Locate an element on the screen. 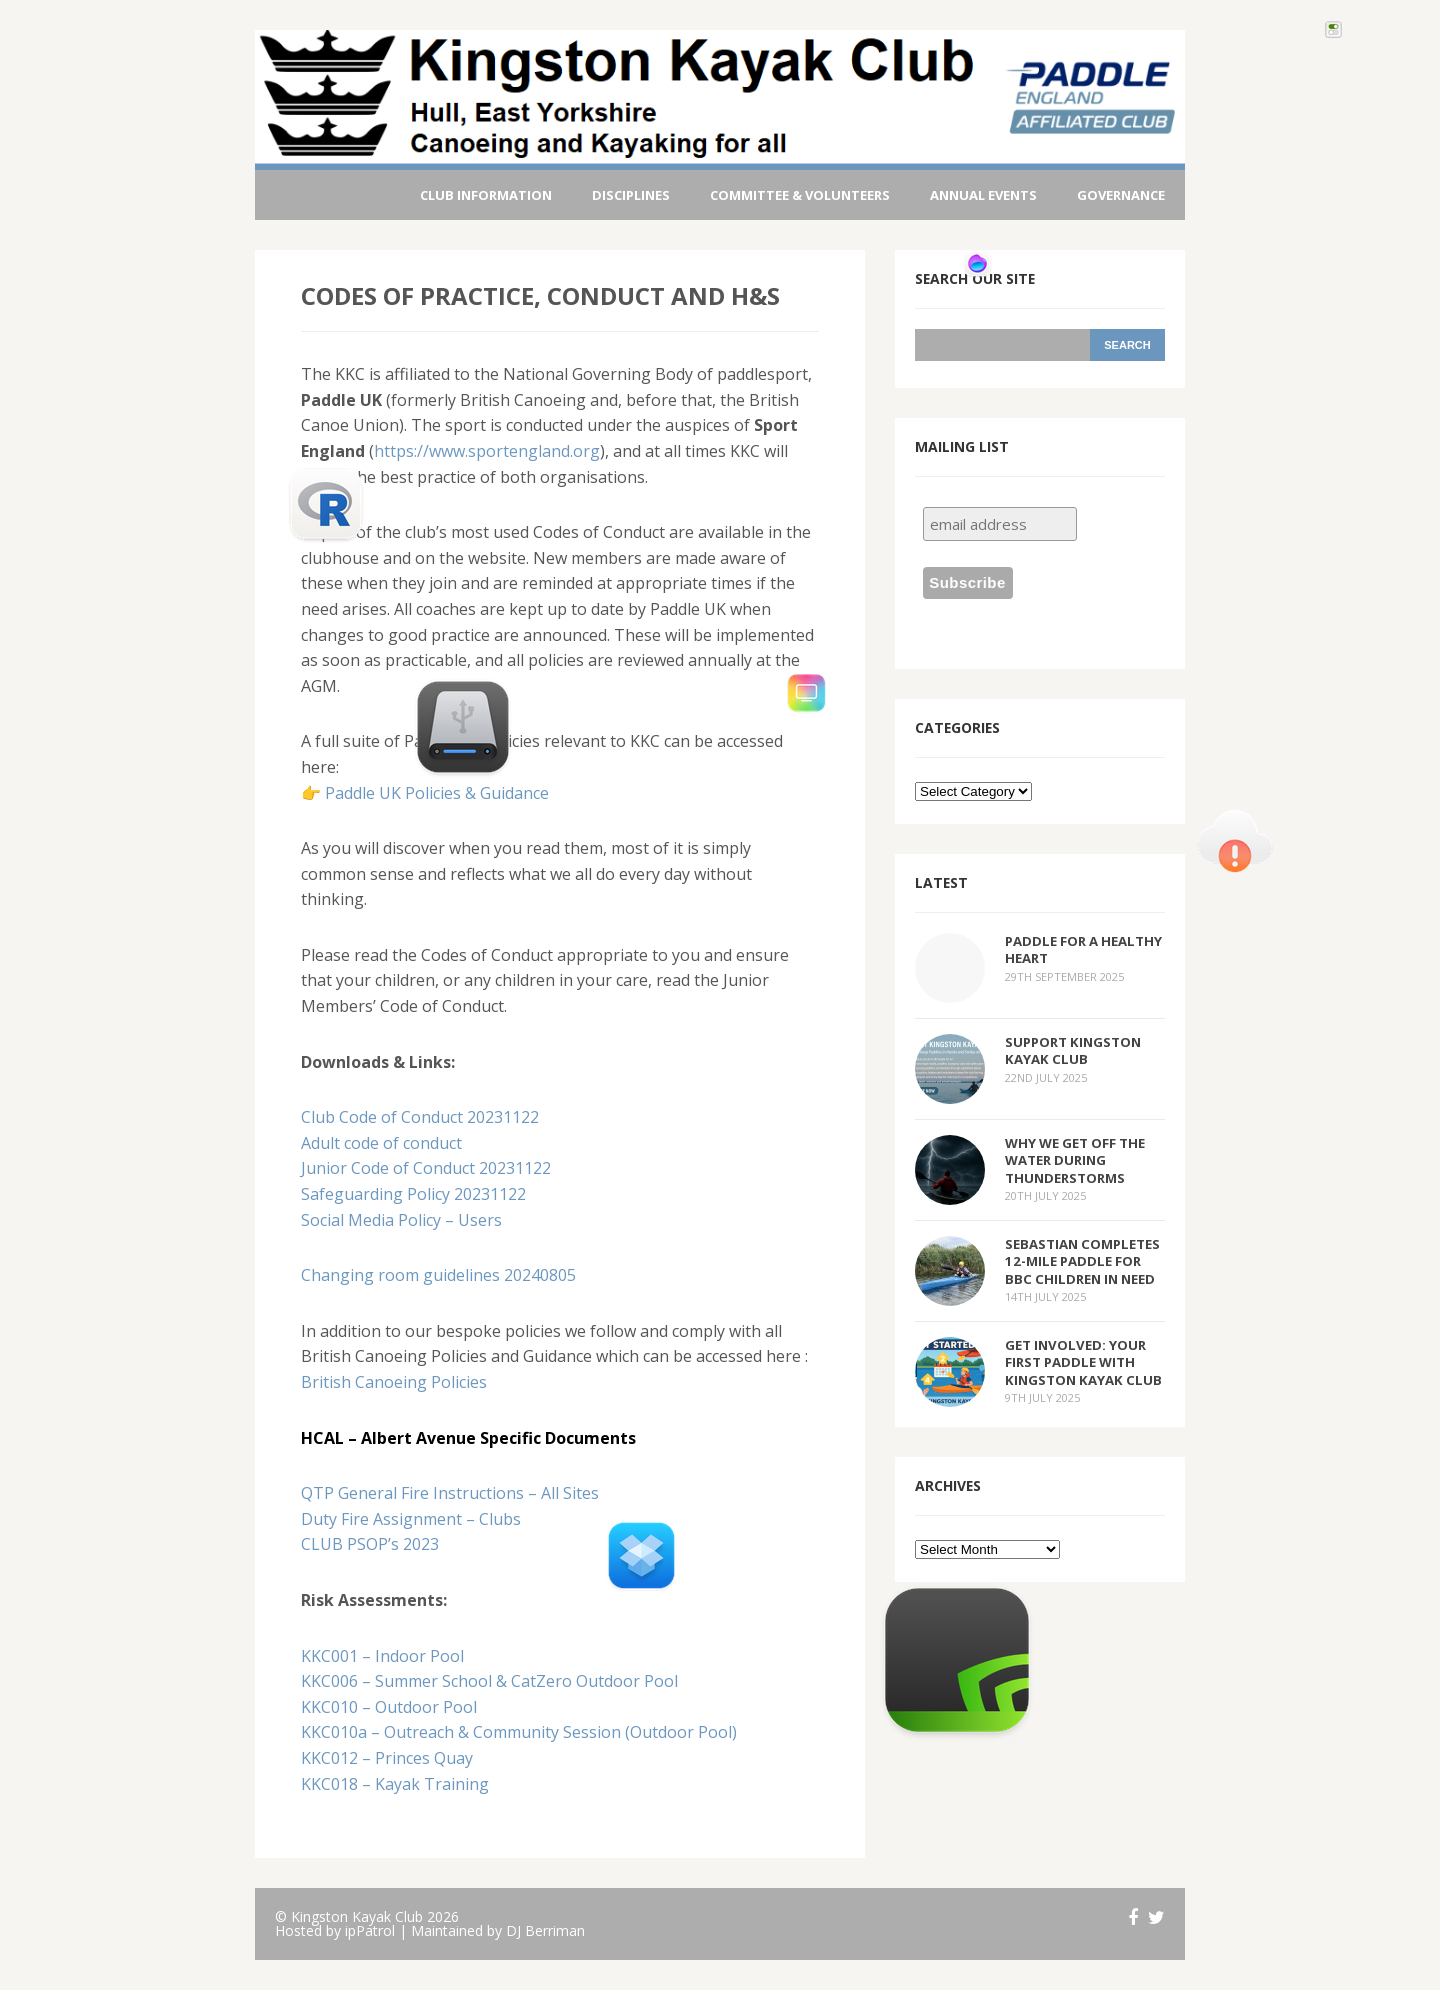  launch ventoy bootable usb creation tool is located at coordinates (463, 727).